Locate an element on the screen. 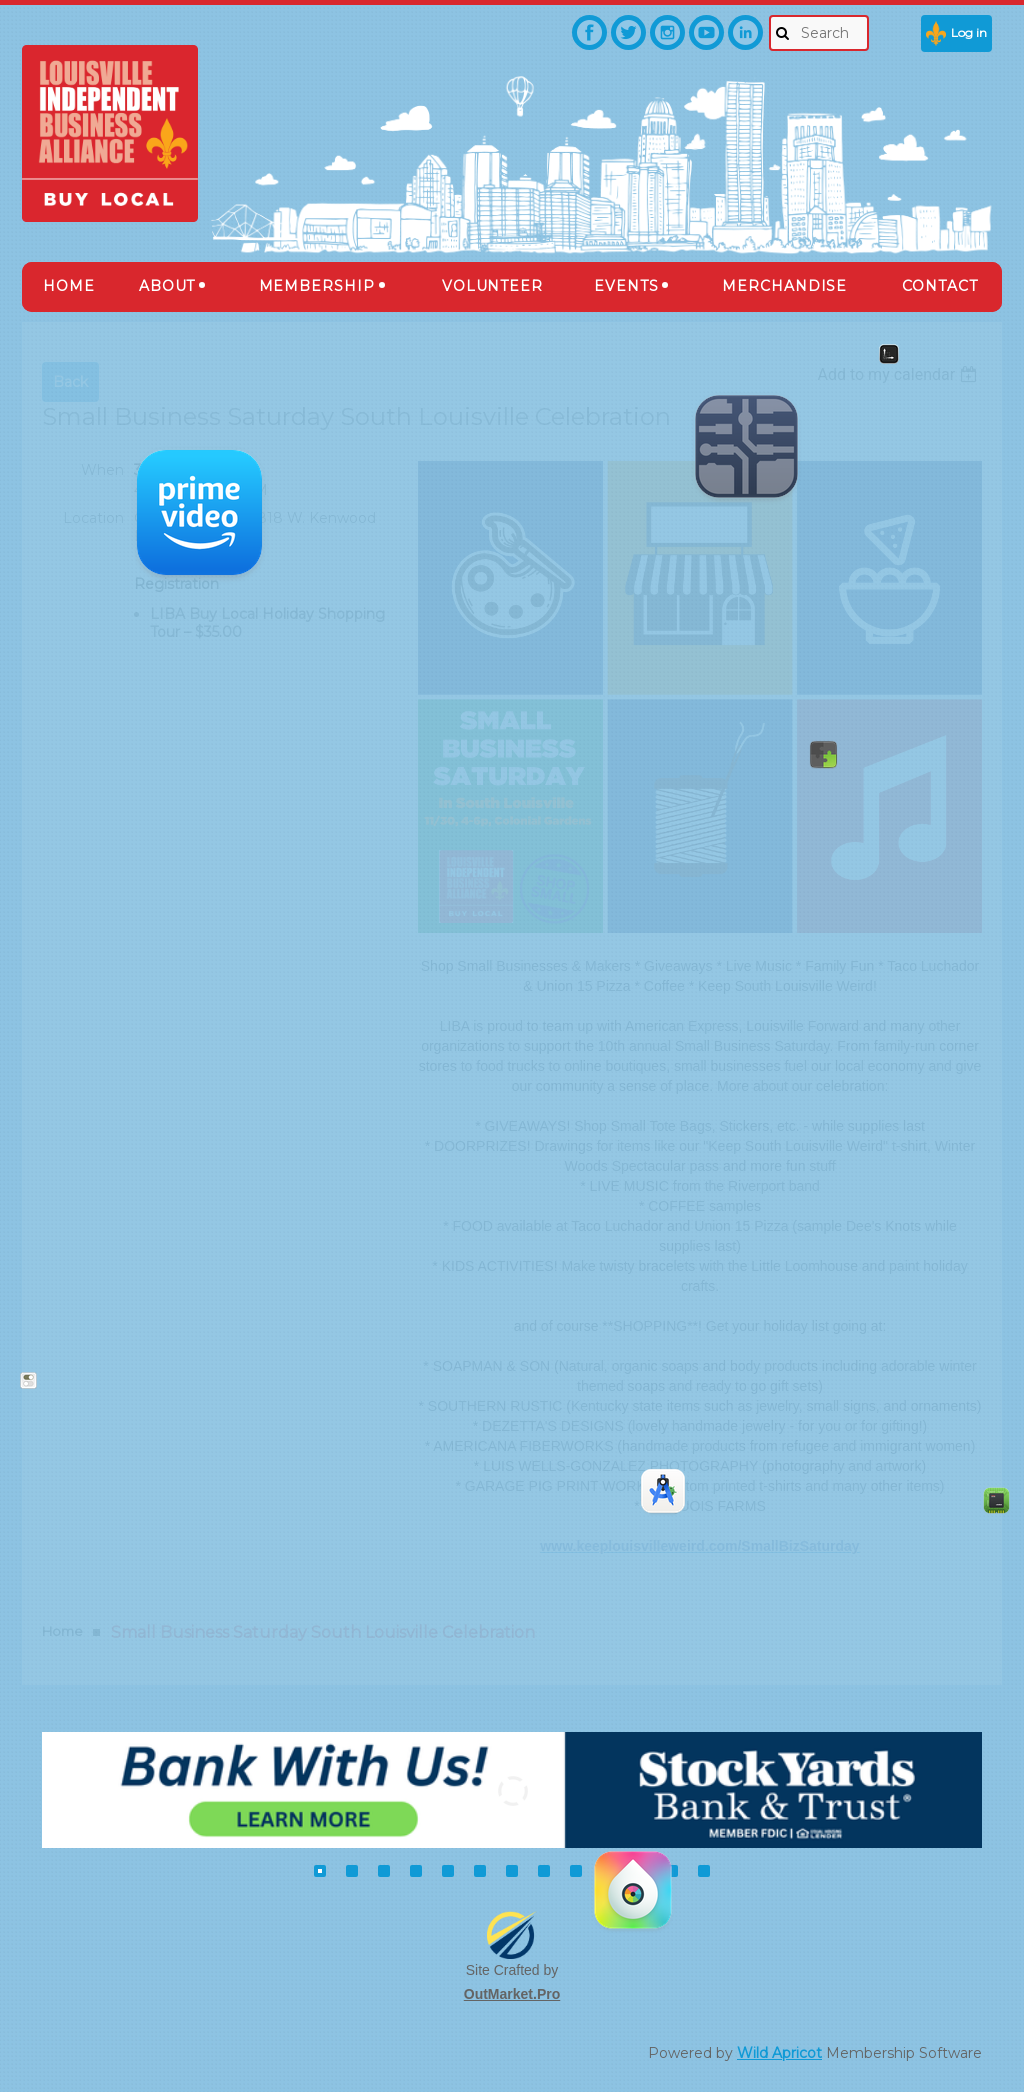 The width and height of the screenshot is (1024, 2092). open display preferences is located at coordinates (889, 354).